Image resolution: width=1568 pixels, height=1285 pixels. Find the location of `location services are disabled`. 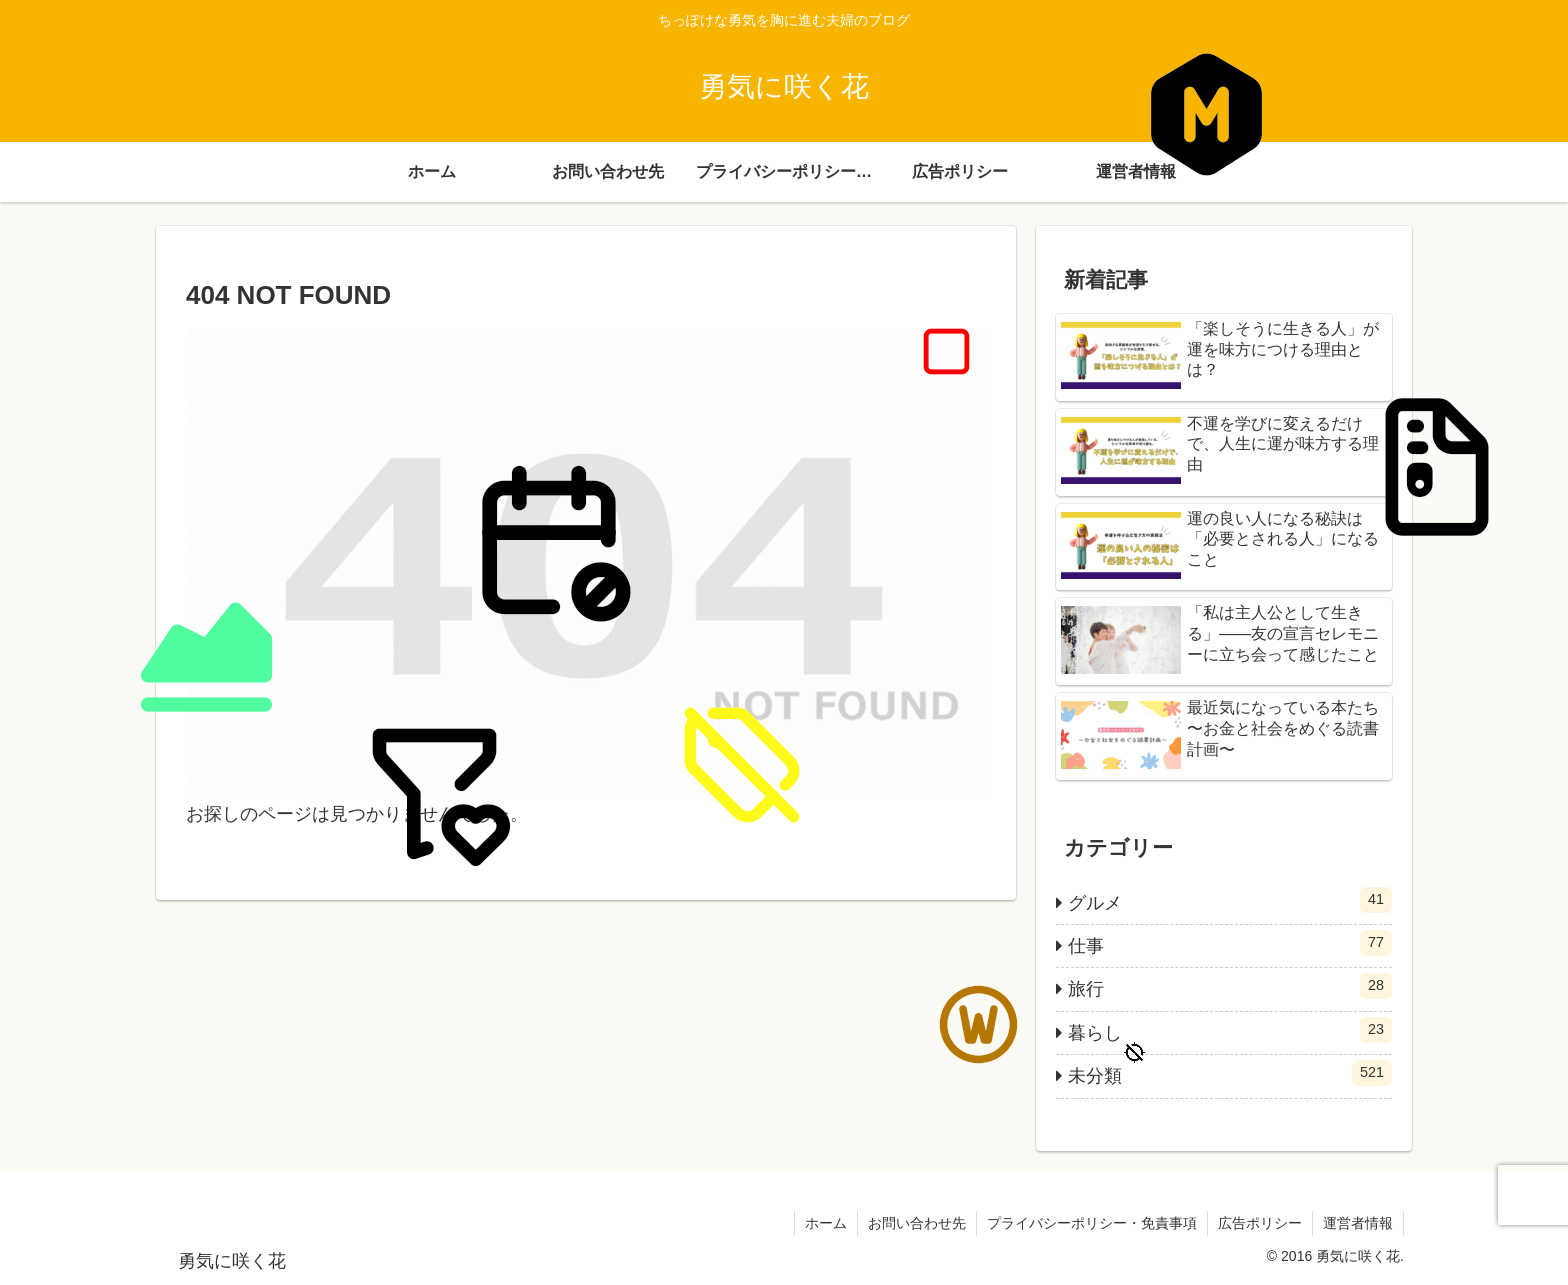

location services are disabled is located at coordinates (1134, 1052).